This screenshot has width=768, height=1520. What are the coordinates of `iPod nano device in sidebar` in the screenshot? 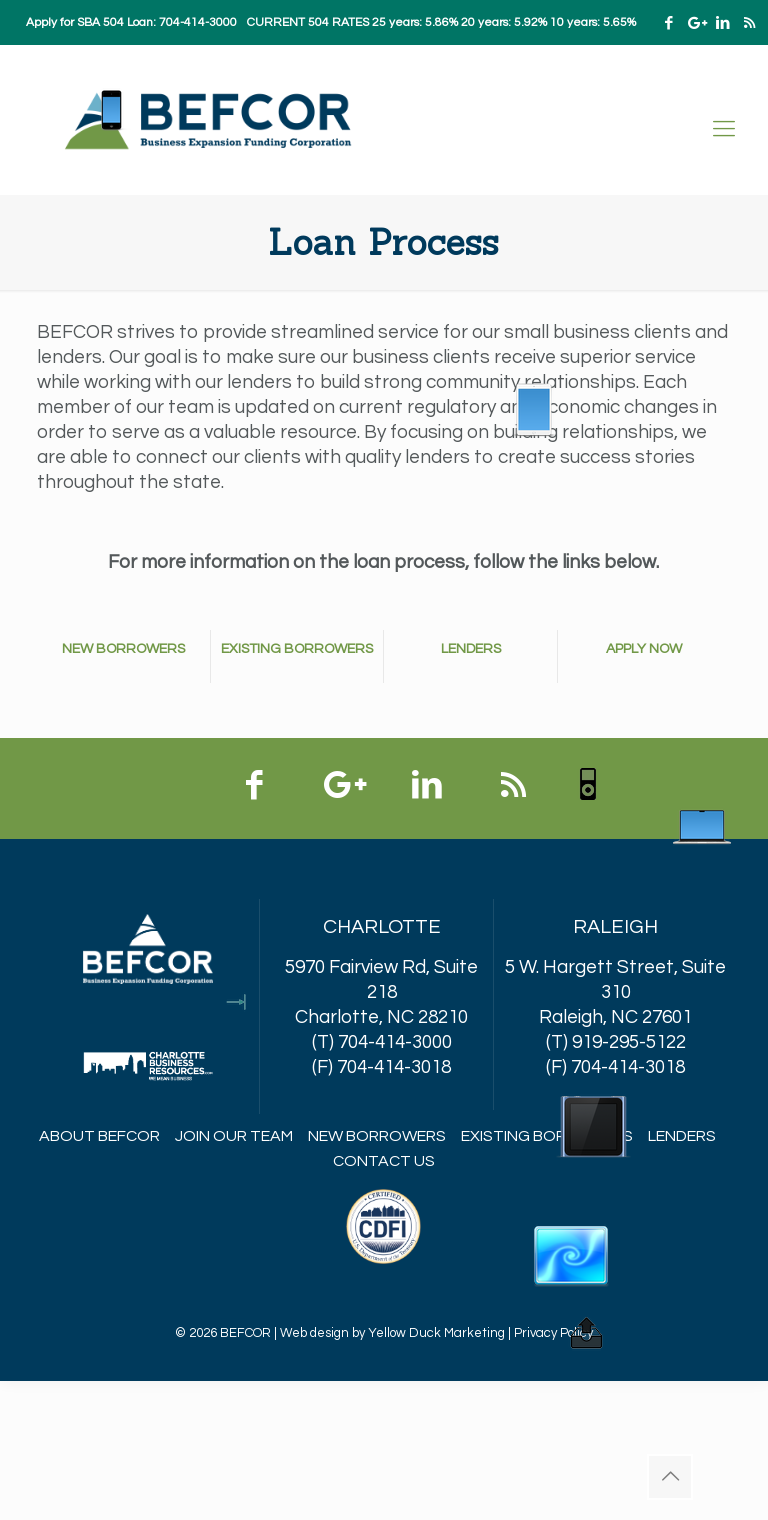 It's located at (588, 784).